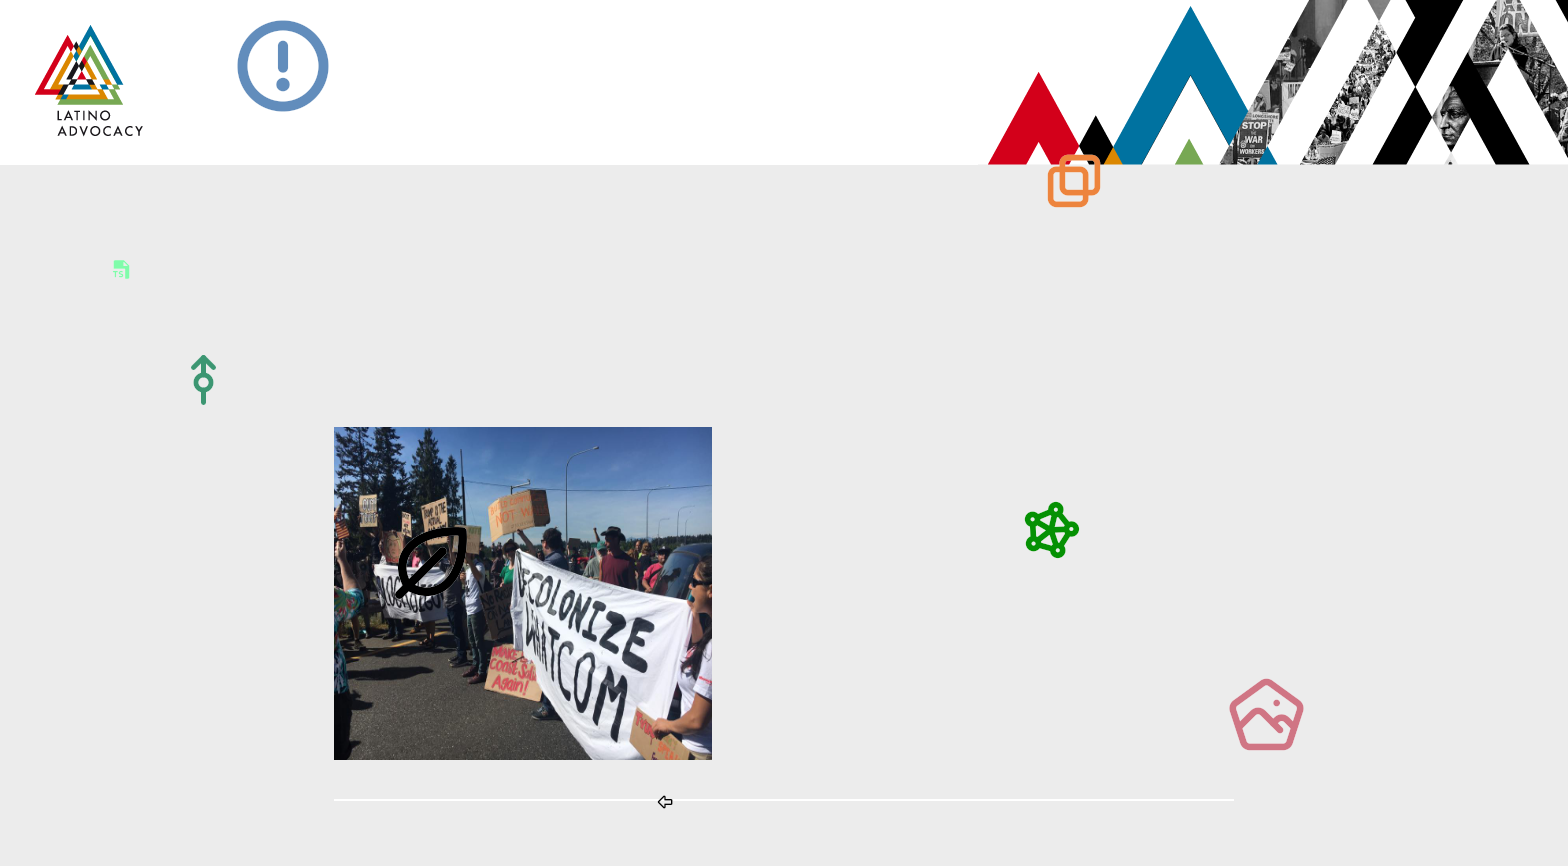 This screenshot has width=1568, height=866. What do you see at coordinates (1051, 530) in the screenshot?
I see `connect to the fediverse network` at bounding box center [1051, 530].